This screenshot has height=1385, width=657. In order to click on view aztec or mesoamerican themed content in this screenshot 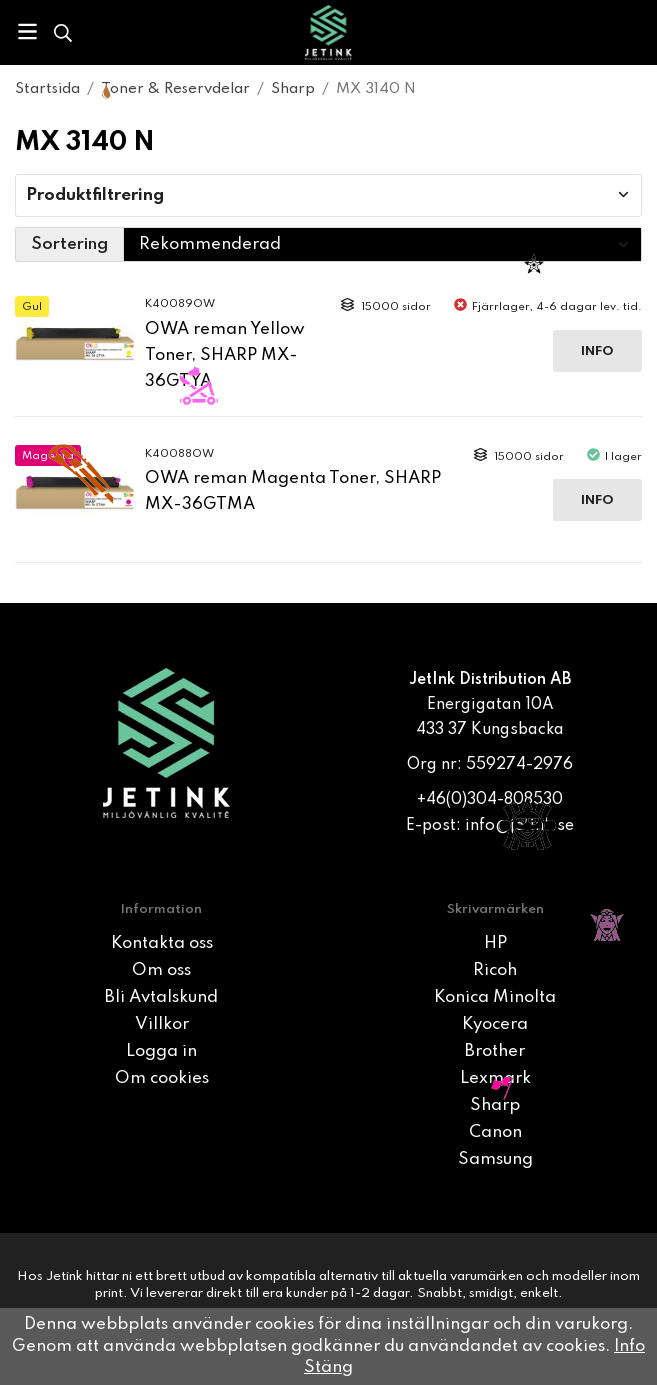, I will do `click(527, 823)`.